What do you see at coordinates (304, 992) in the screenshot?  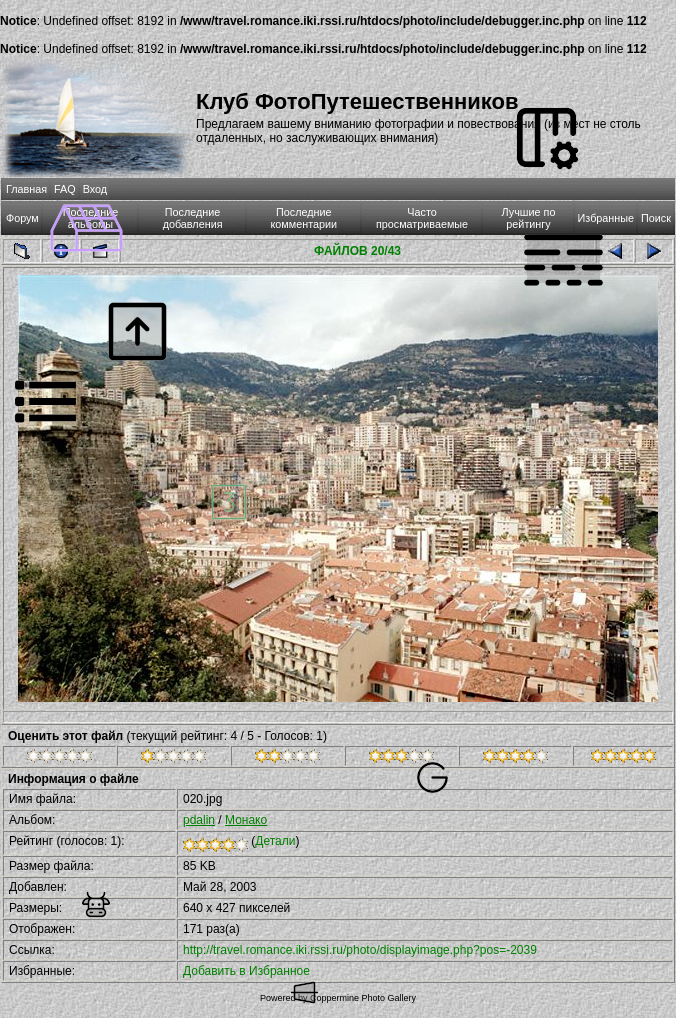 I see `adjust perspective or viewing angle` at bounding box center [304, 992].